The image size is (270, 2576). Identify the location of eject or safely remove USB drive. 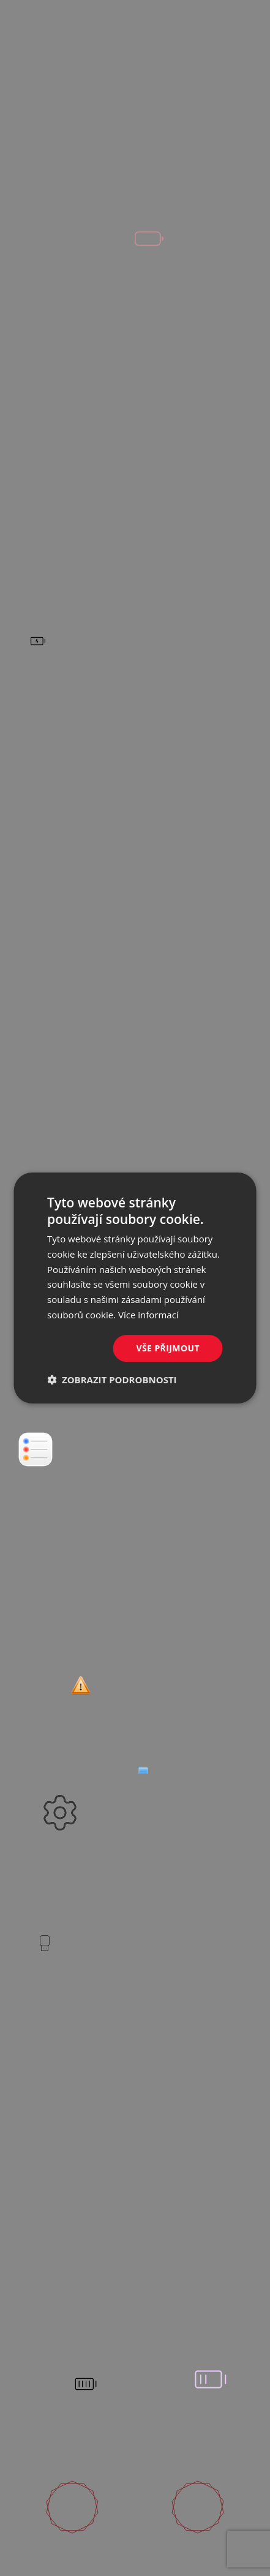
(45, 1943).